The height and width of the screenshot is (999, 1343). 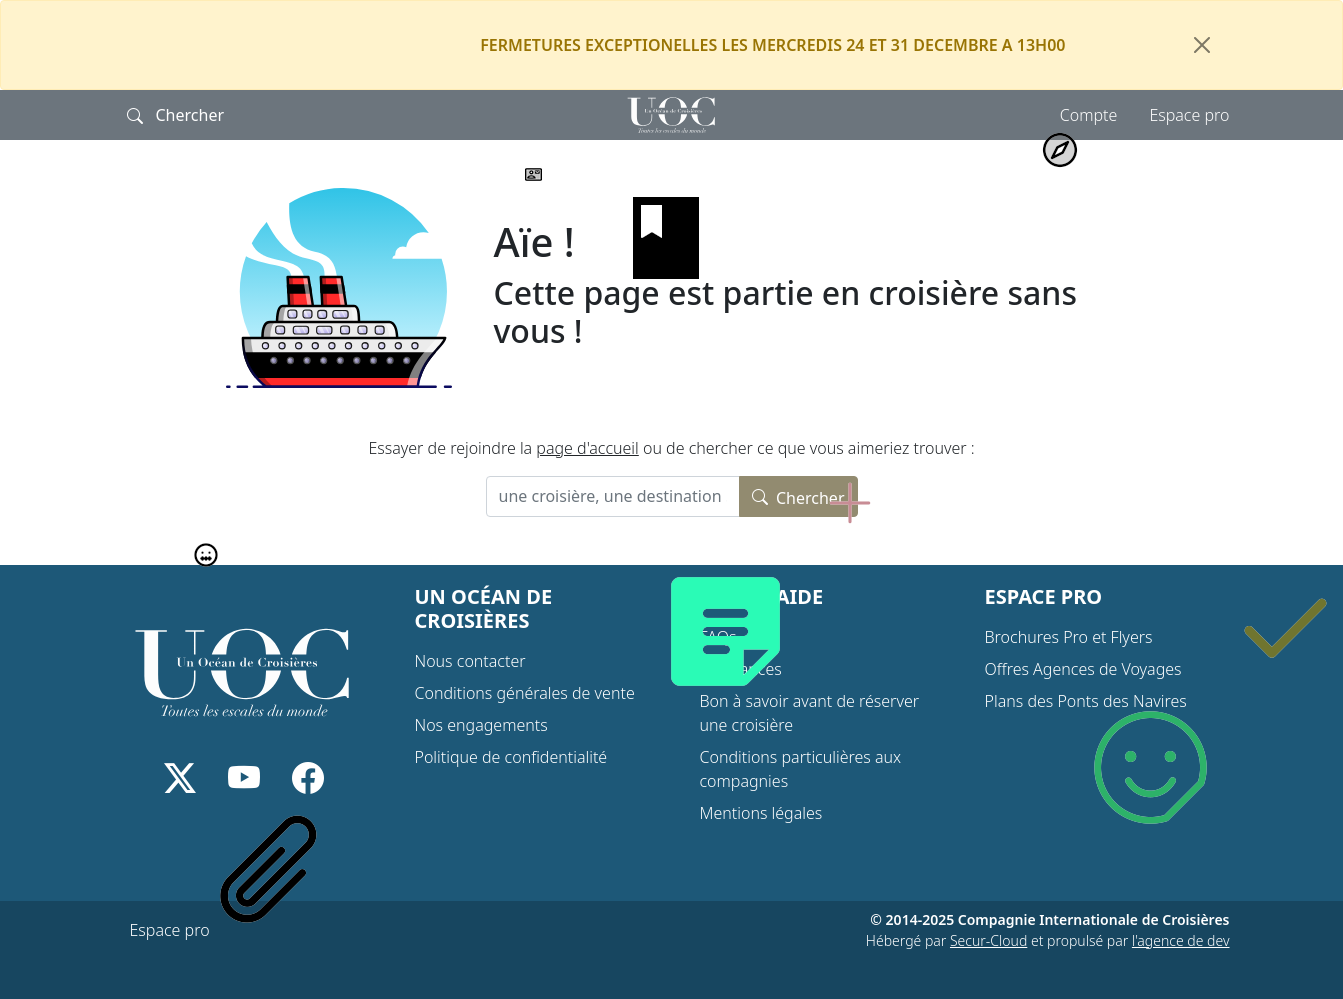 What do you see at coordinates (533, 174) in the screenshot?
I see `access contact's email information` at bounding box center [533, 174].